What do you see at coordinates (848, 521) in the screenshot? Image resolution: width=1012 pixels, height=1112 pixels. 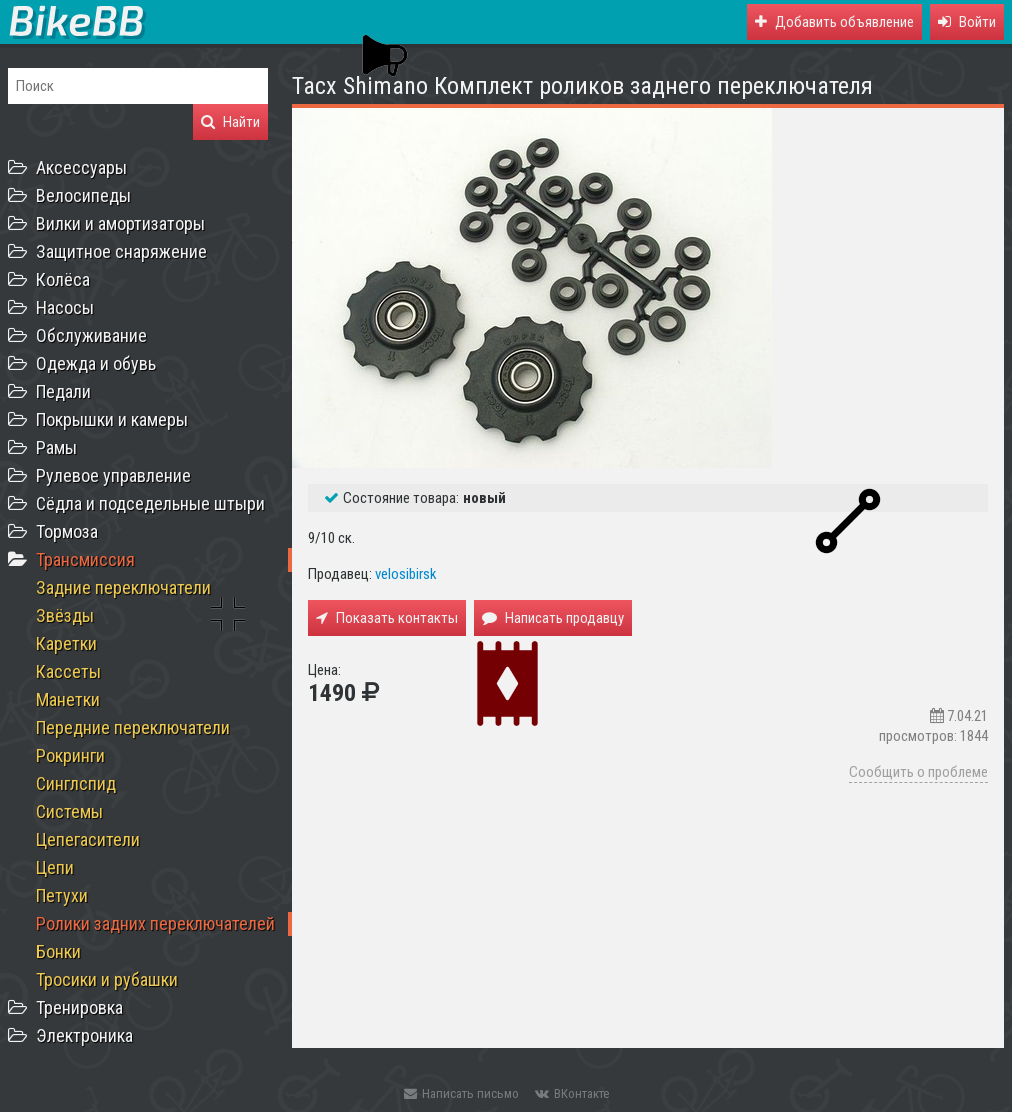 I see `draw a straight line between two points` at bounding box center [848, 521].